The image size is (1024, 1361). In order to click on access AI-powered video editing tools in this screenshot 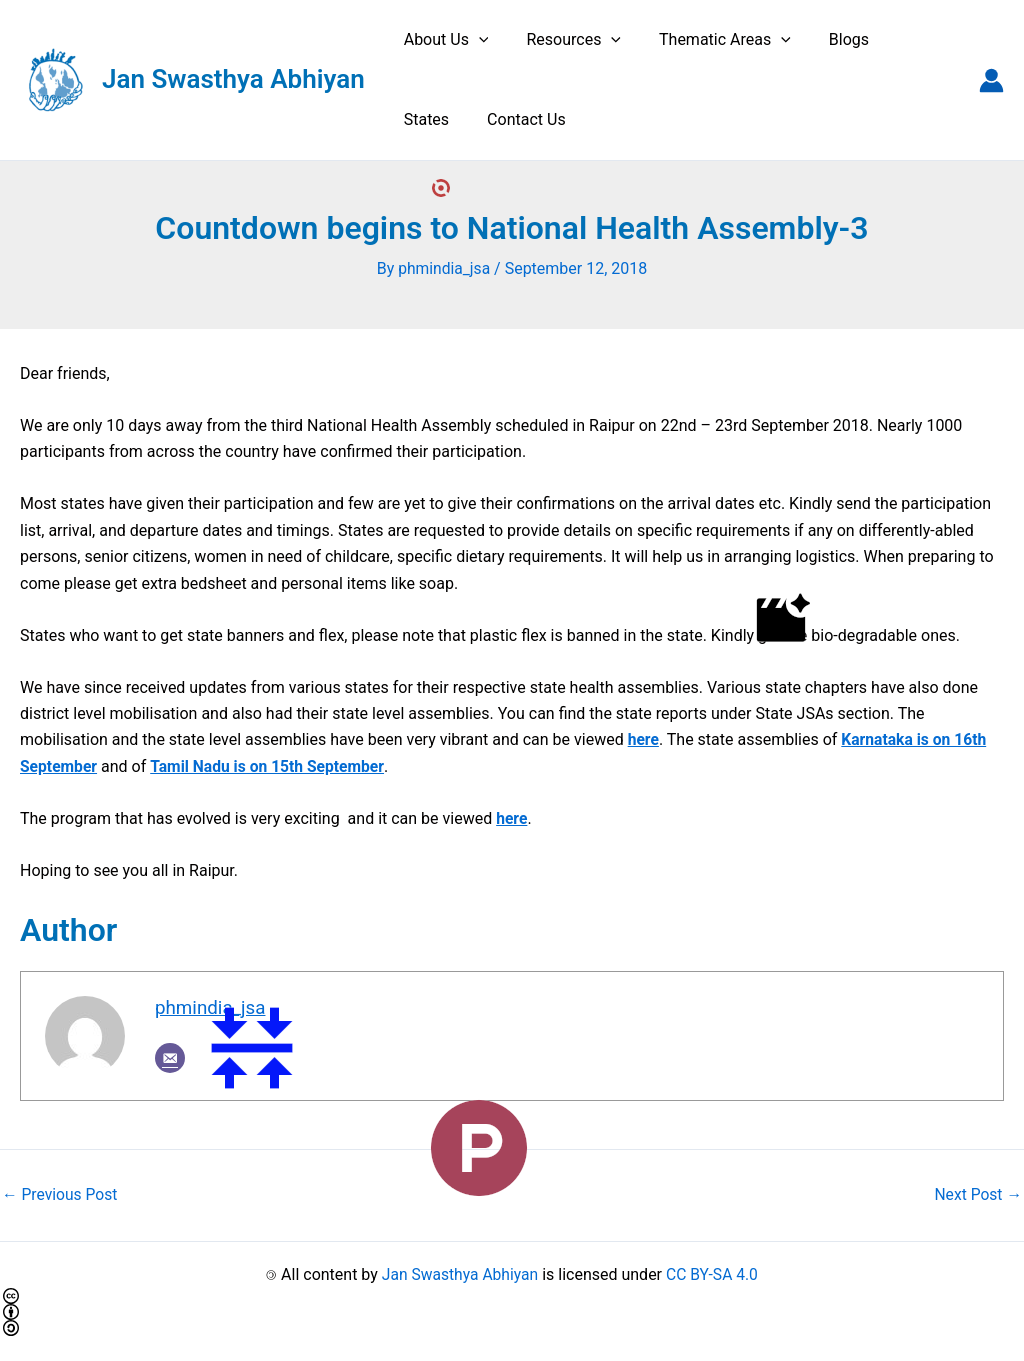, I will do `click(781, 620)`.